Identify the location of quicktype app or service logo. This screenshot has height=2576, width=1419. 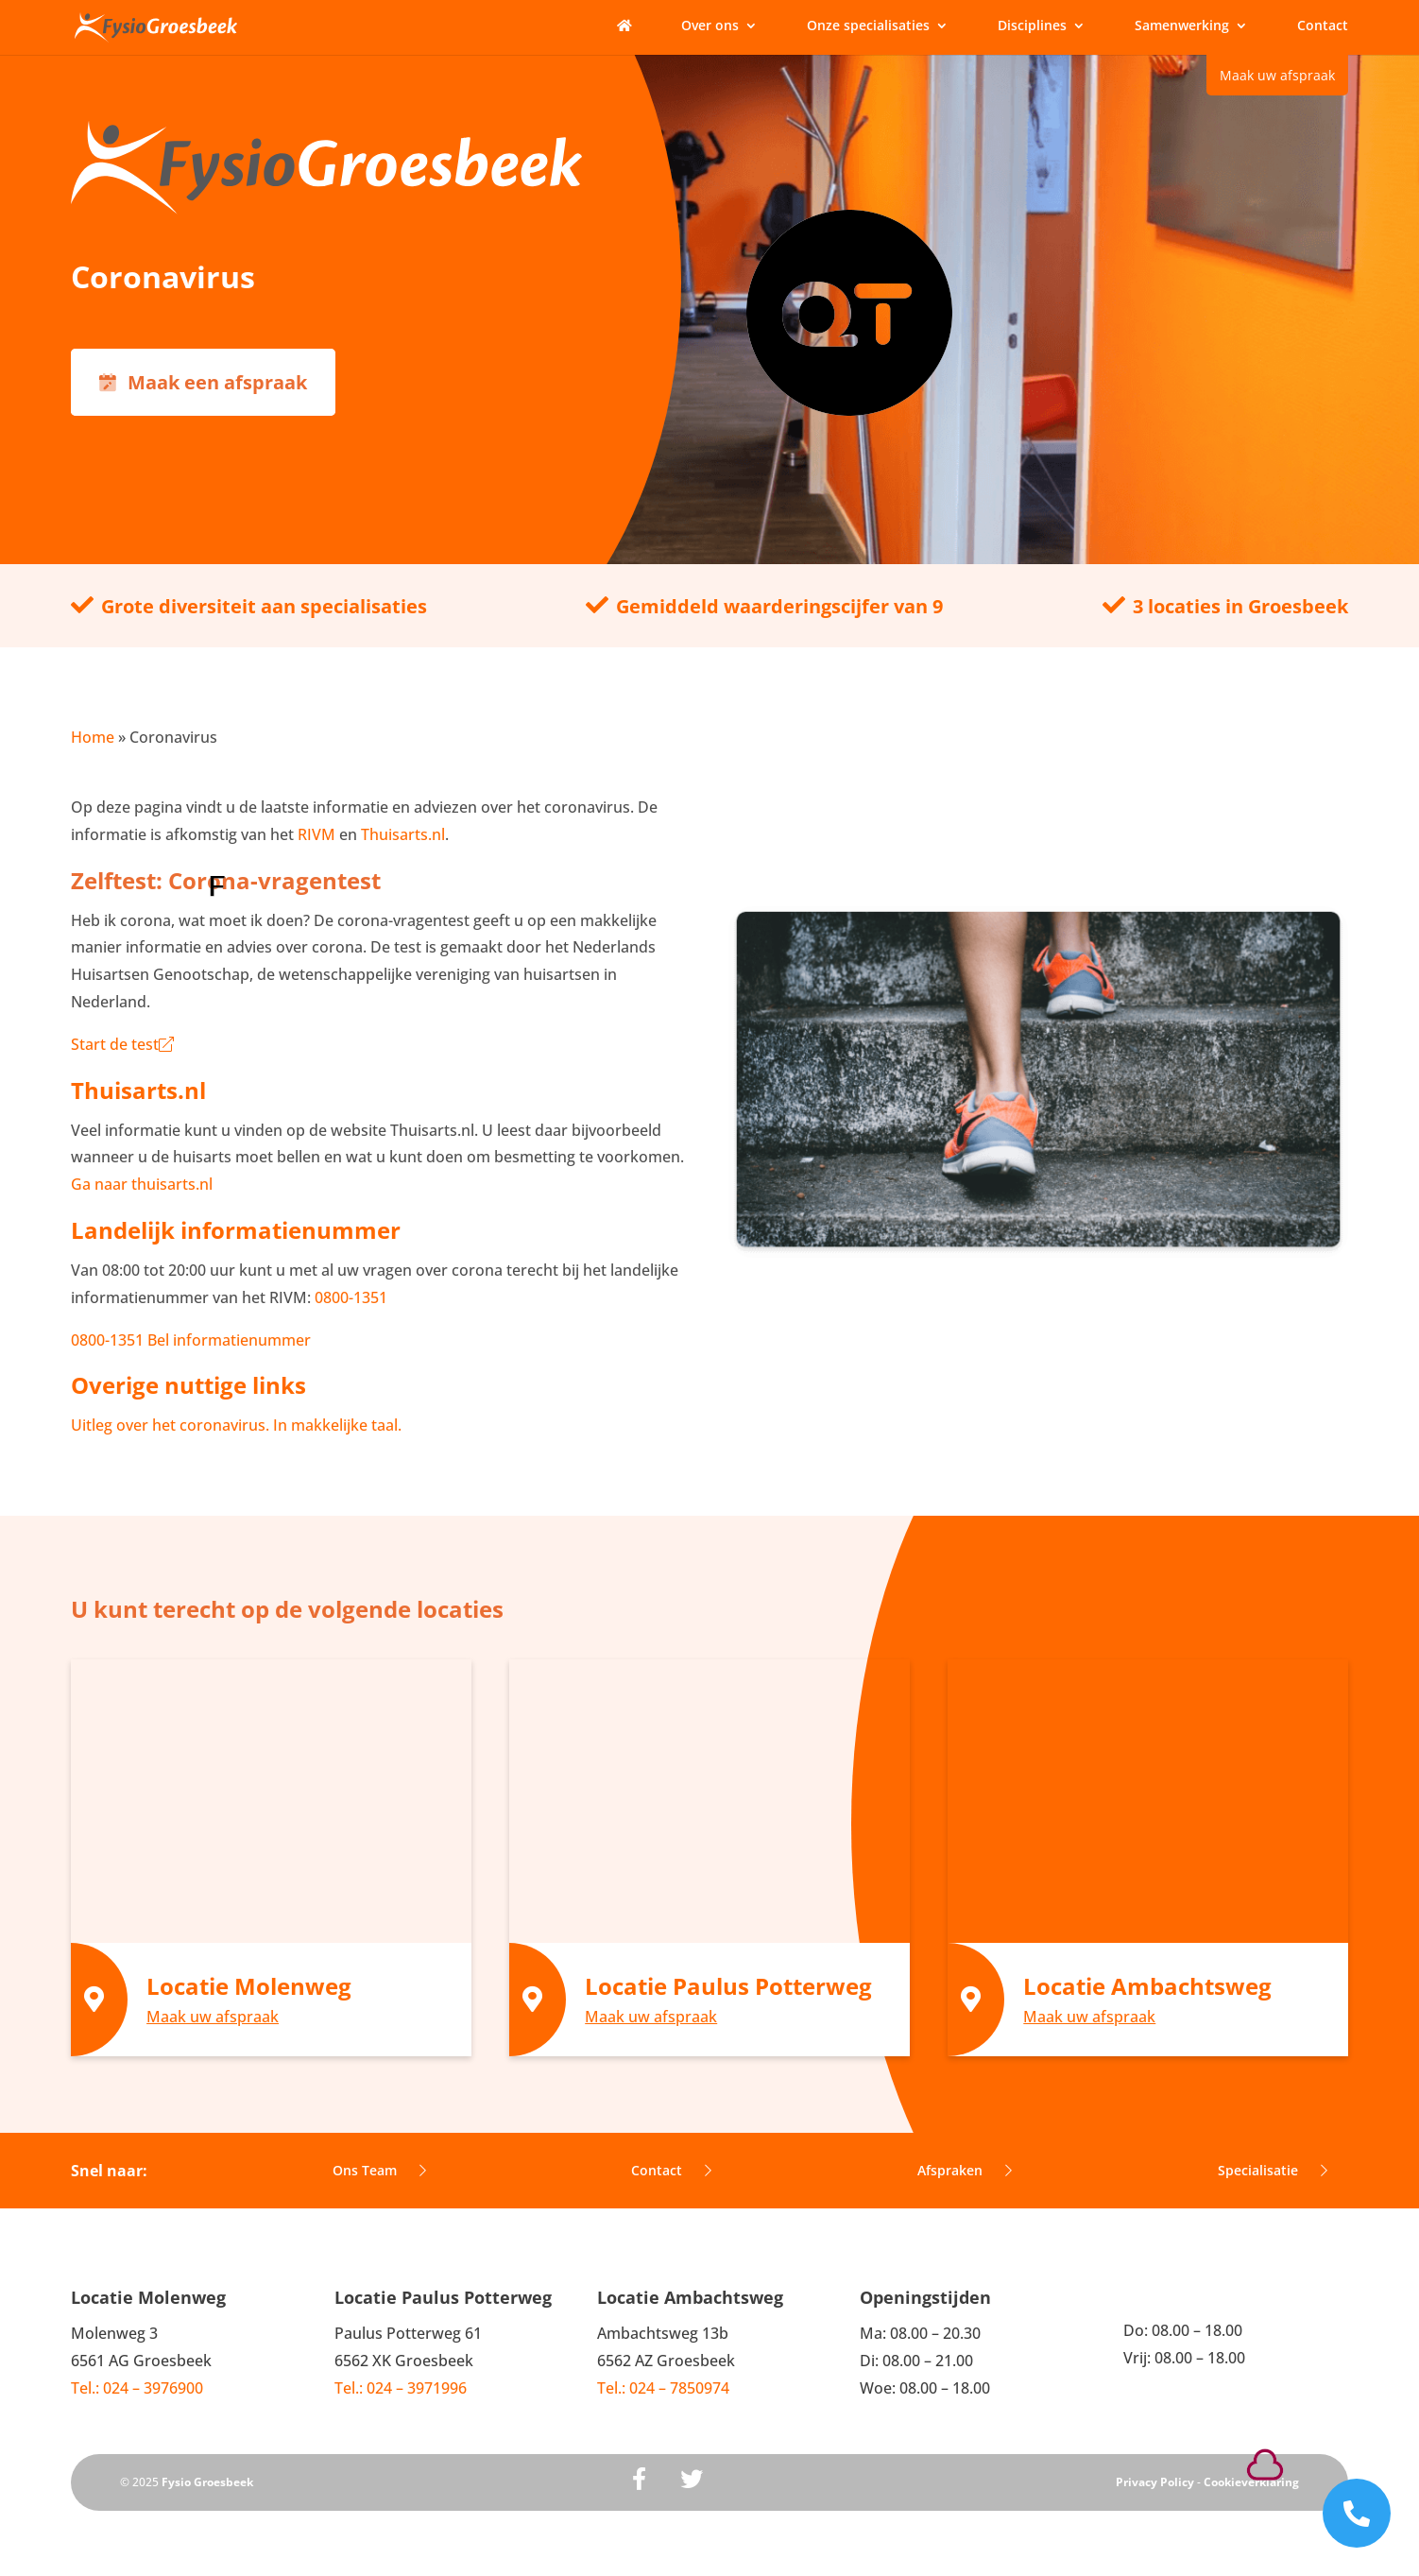
(849, 313).